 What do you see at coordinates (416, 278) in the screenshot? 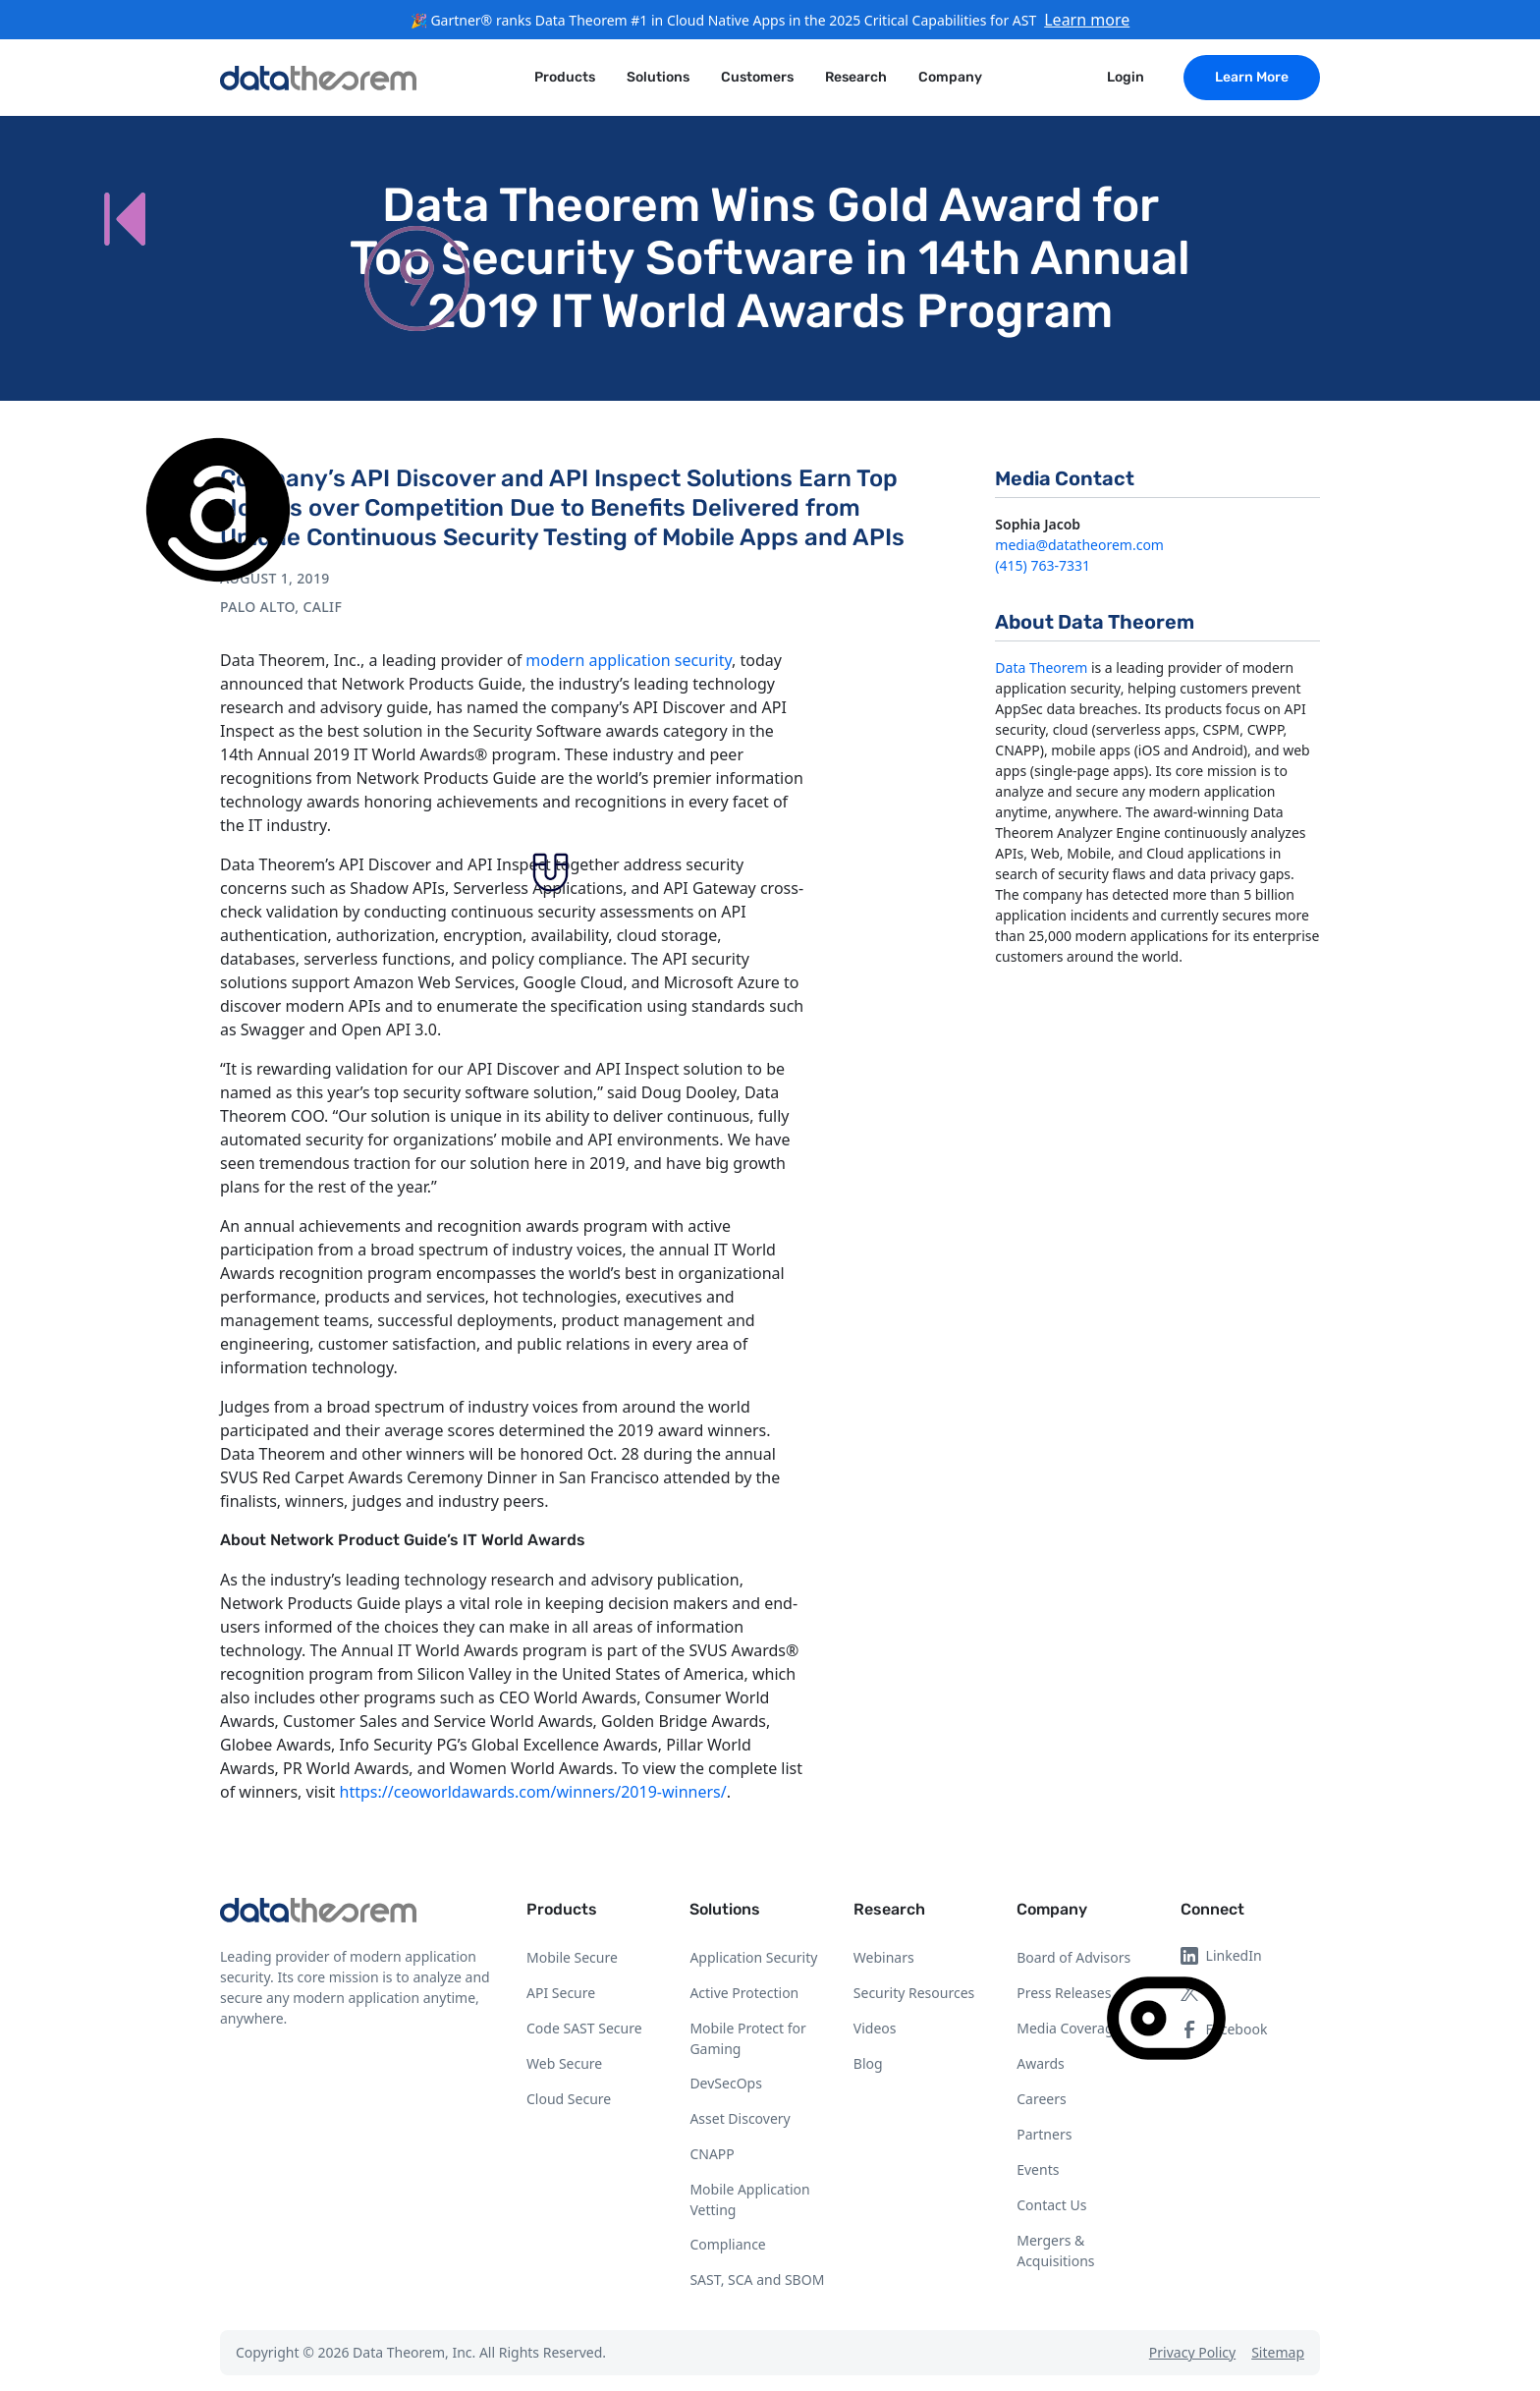
I see `indicates nine items or notifications` at bounding box center [416, 278].